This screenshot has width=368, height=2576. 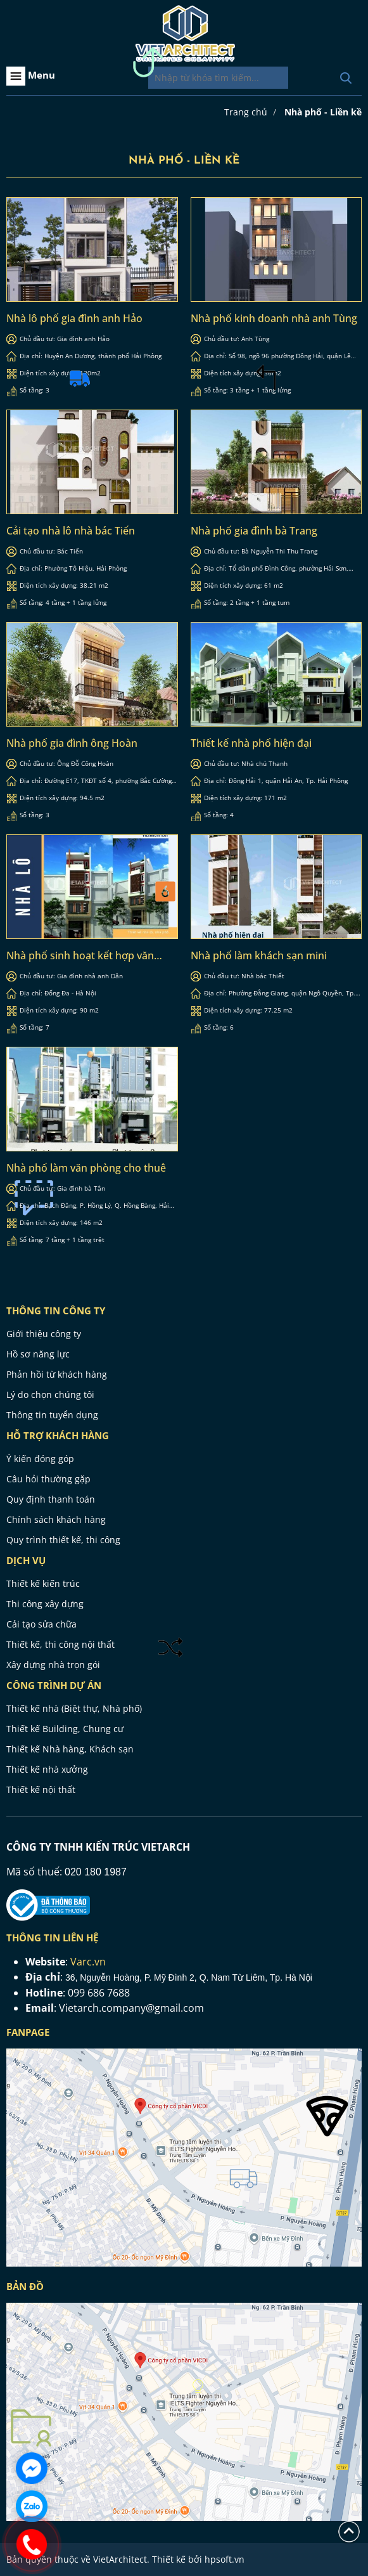 I want to click on a draft comment or unsaved message, so click(x=34, y=1196).